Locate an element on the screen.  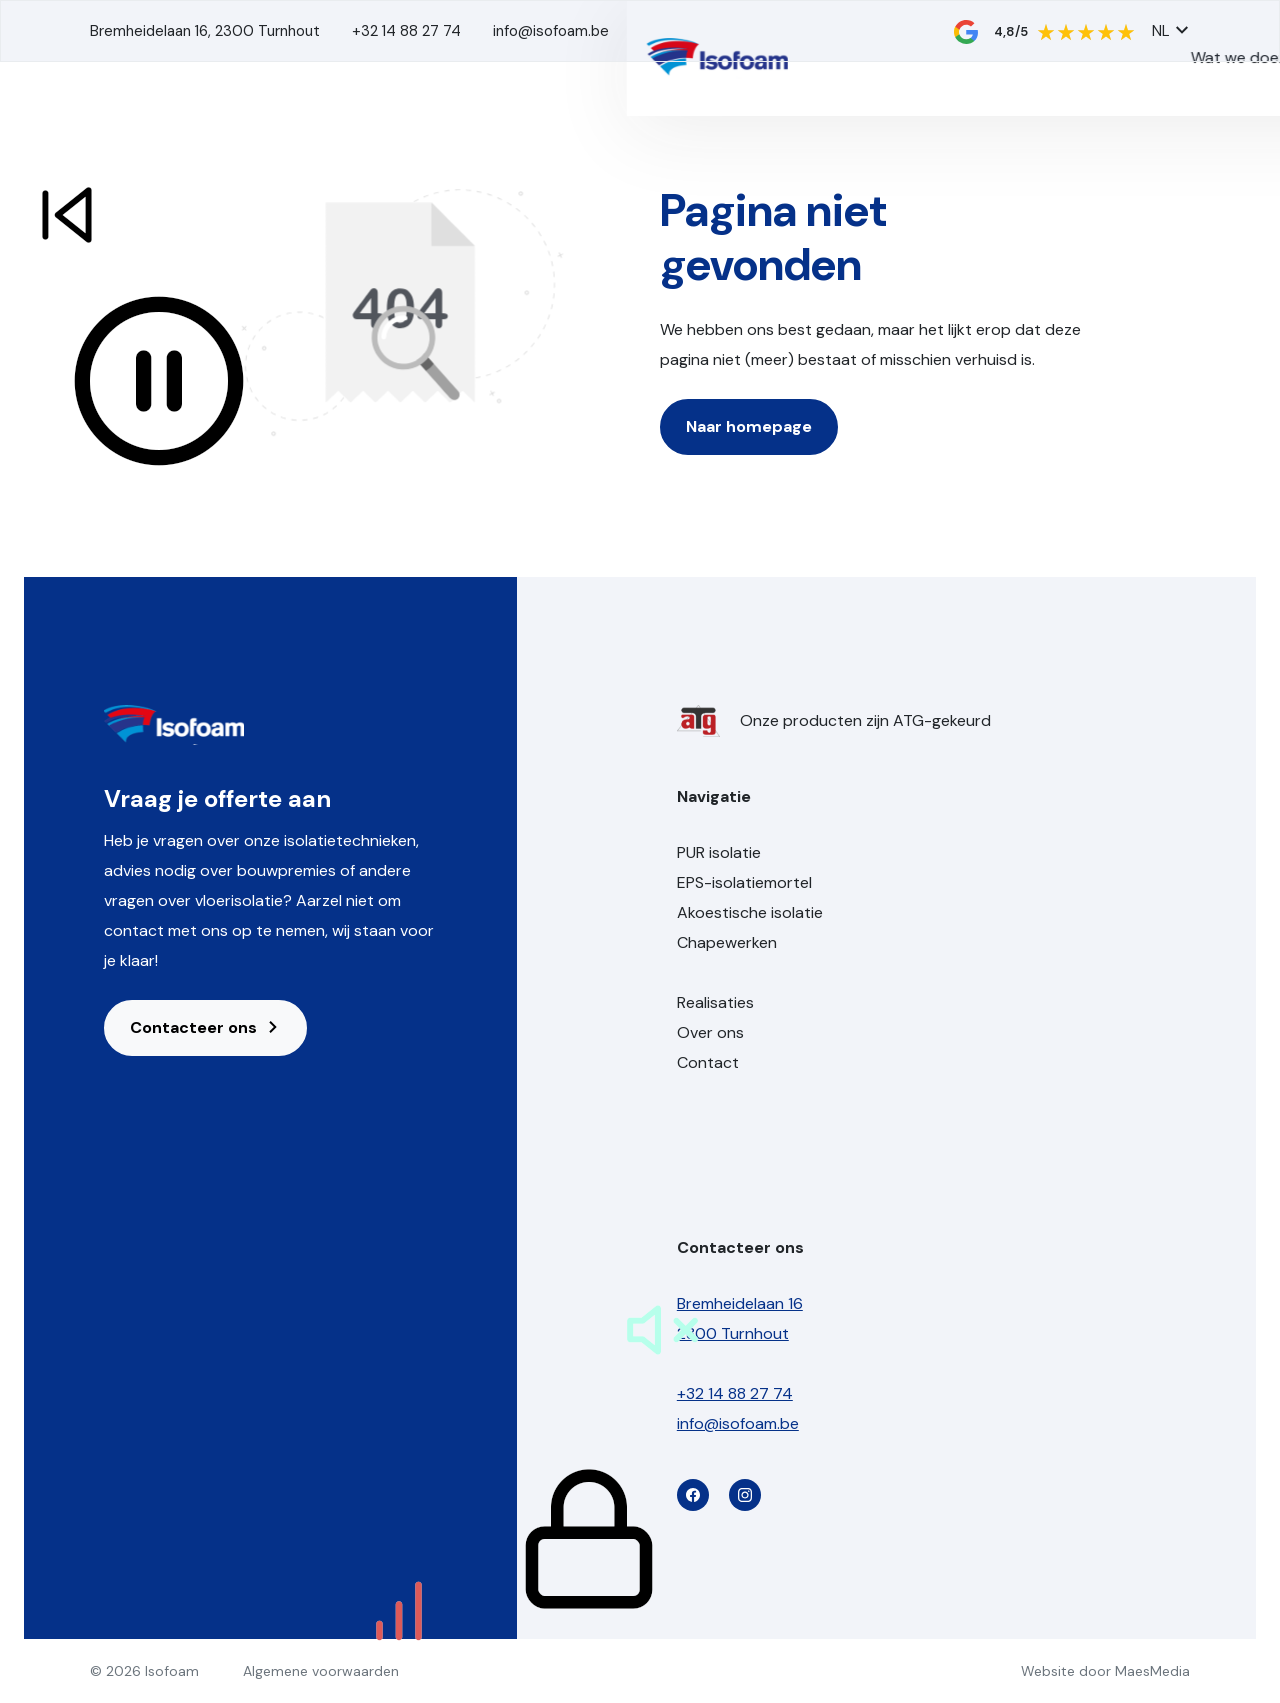
lock or secure this item is located at coordinates (589, 1539).